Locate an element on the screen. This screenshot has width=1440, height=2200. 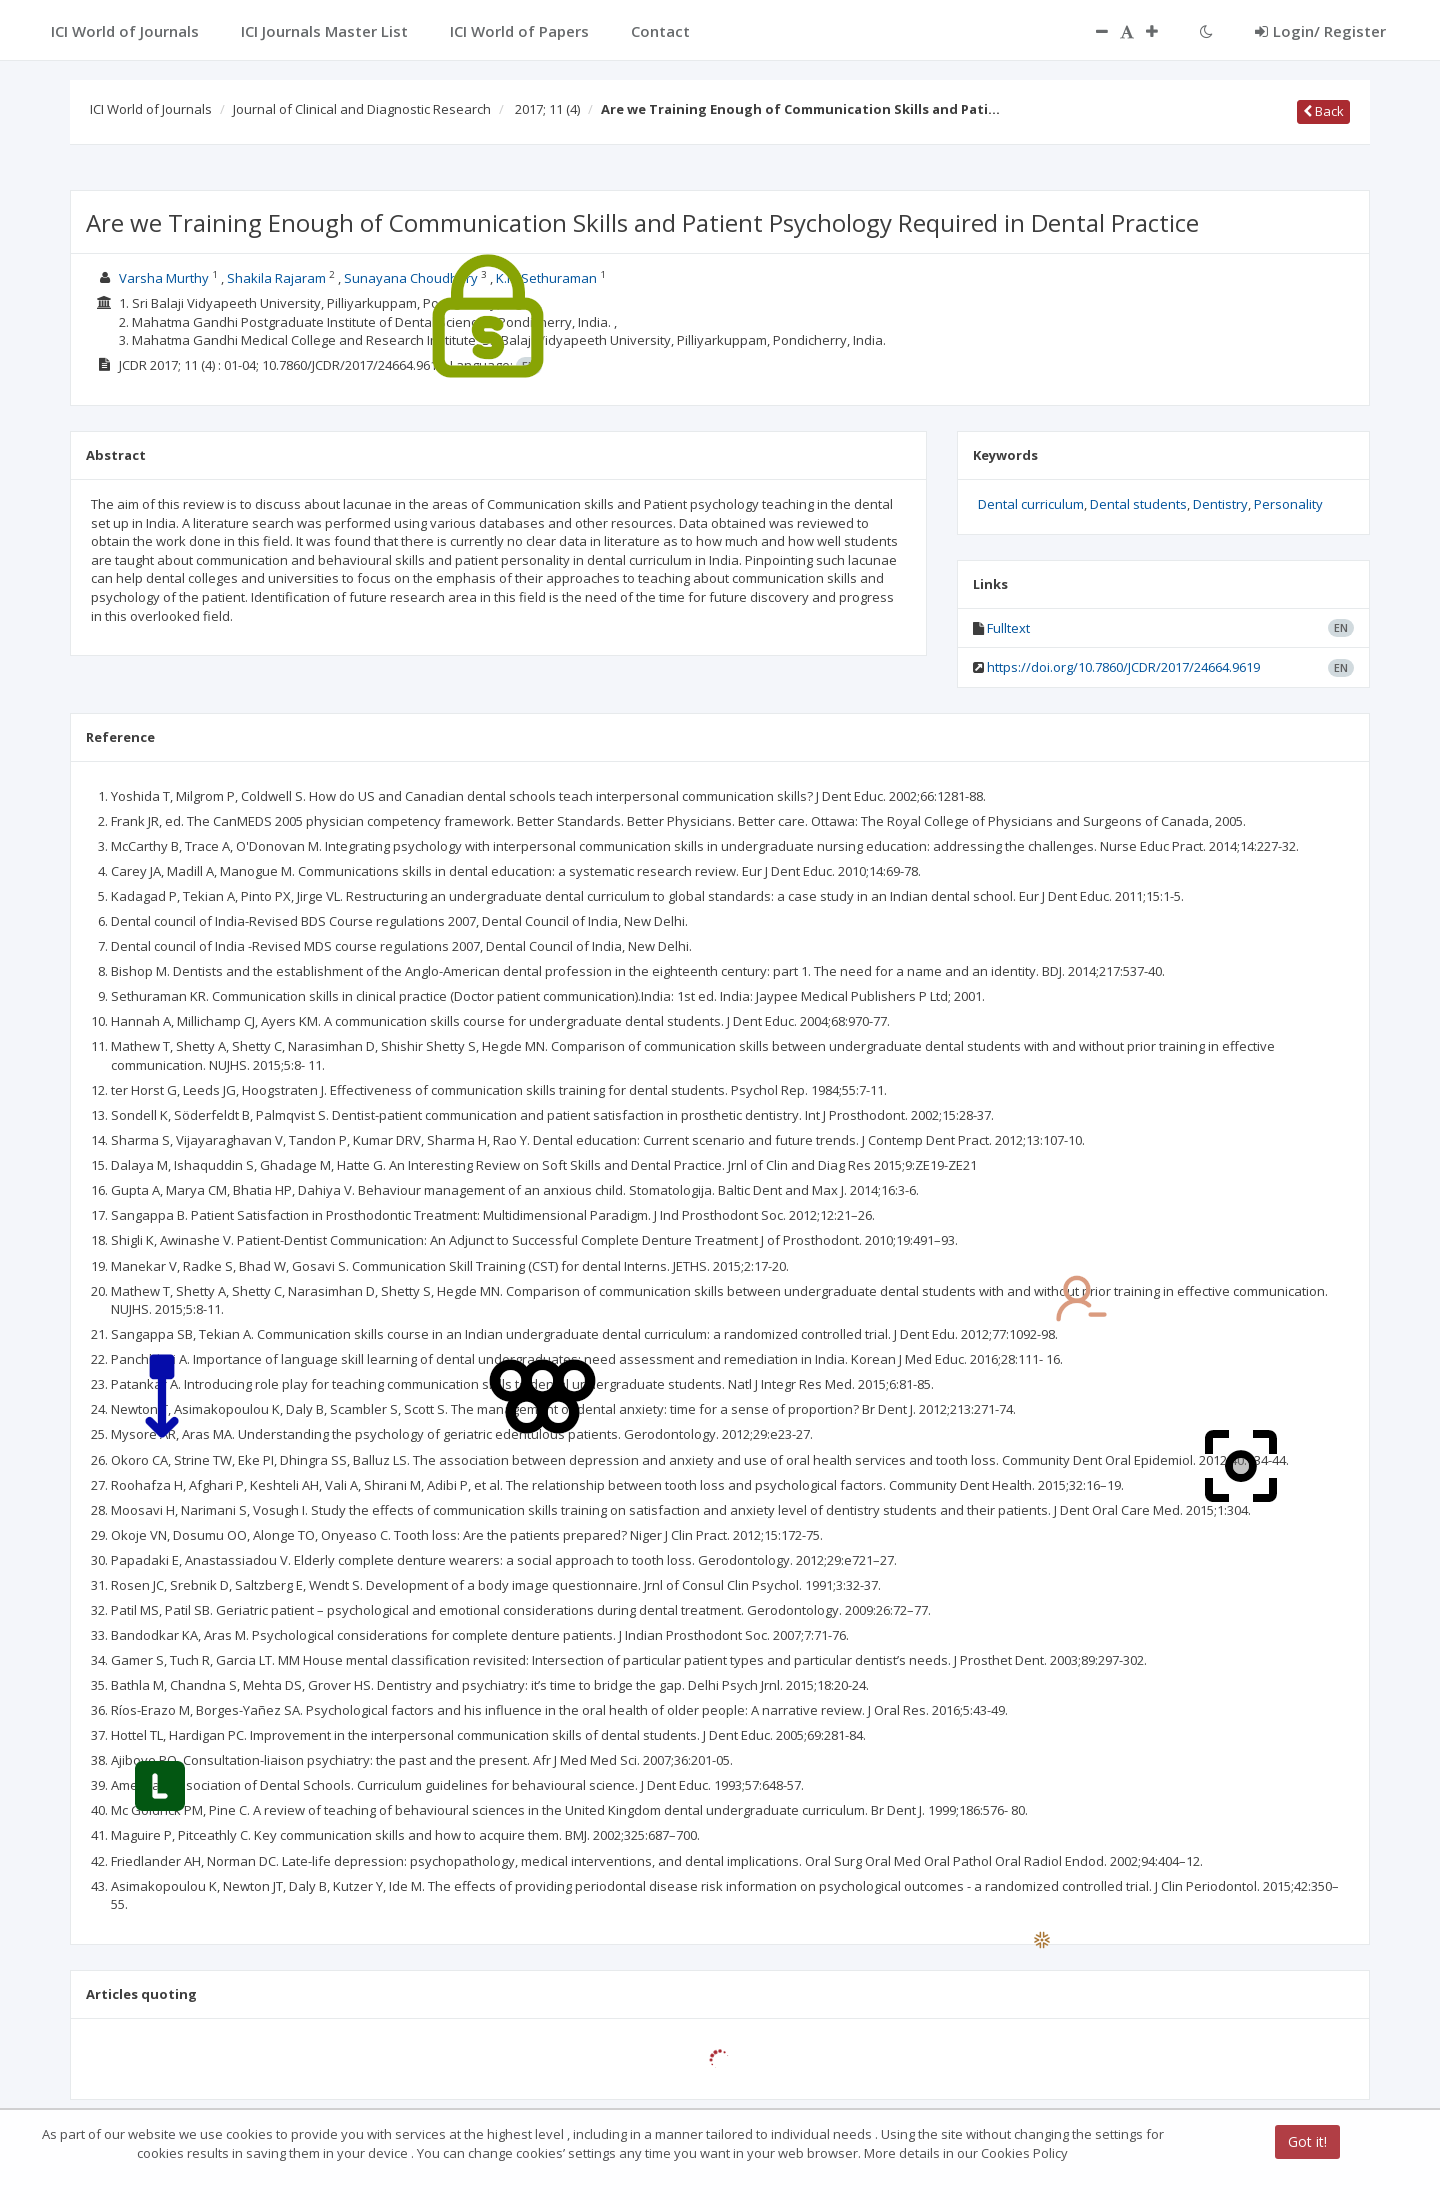
access Samsung Pass password manager is located at coordinates (488, 316).